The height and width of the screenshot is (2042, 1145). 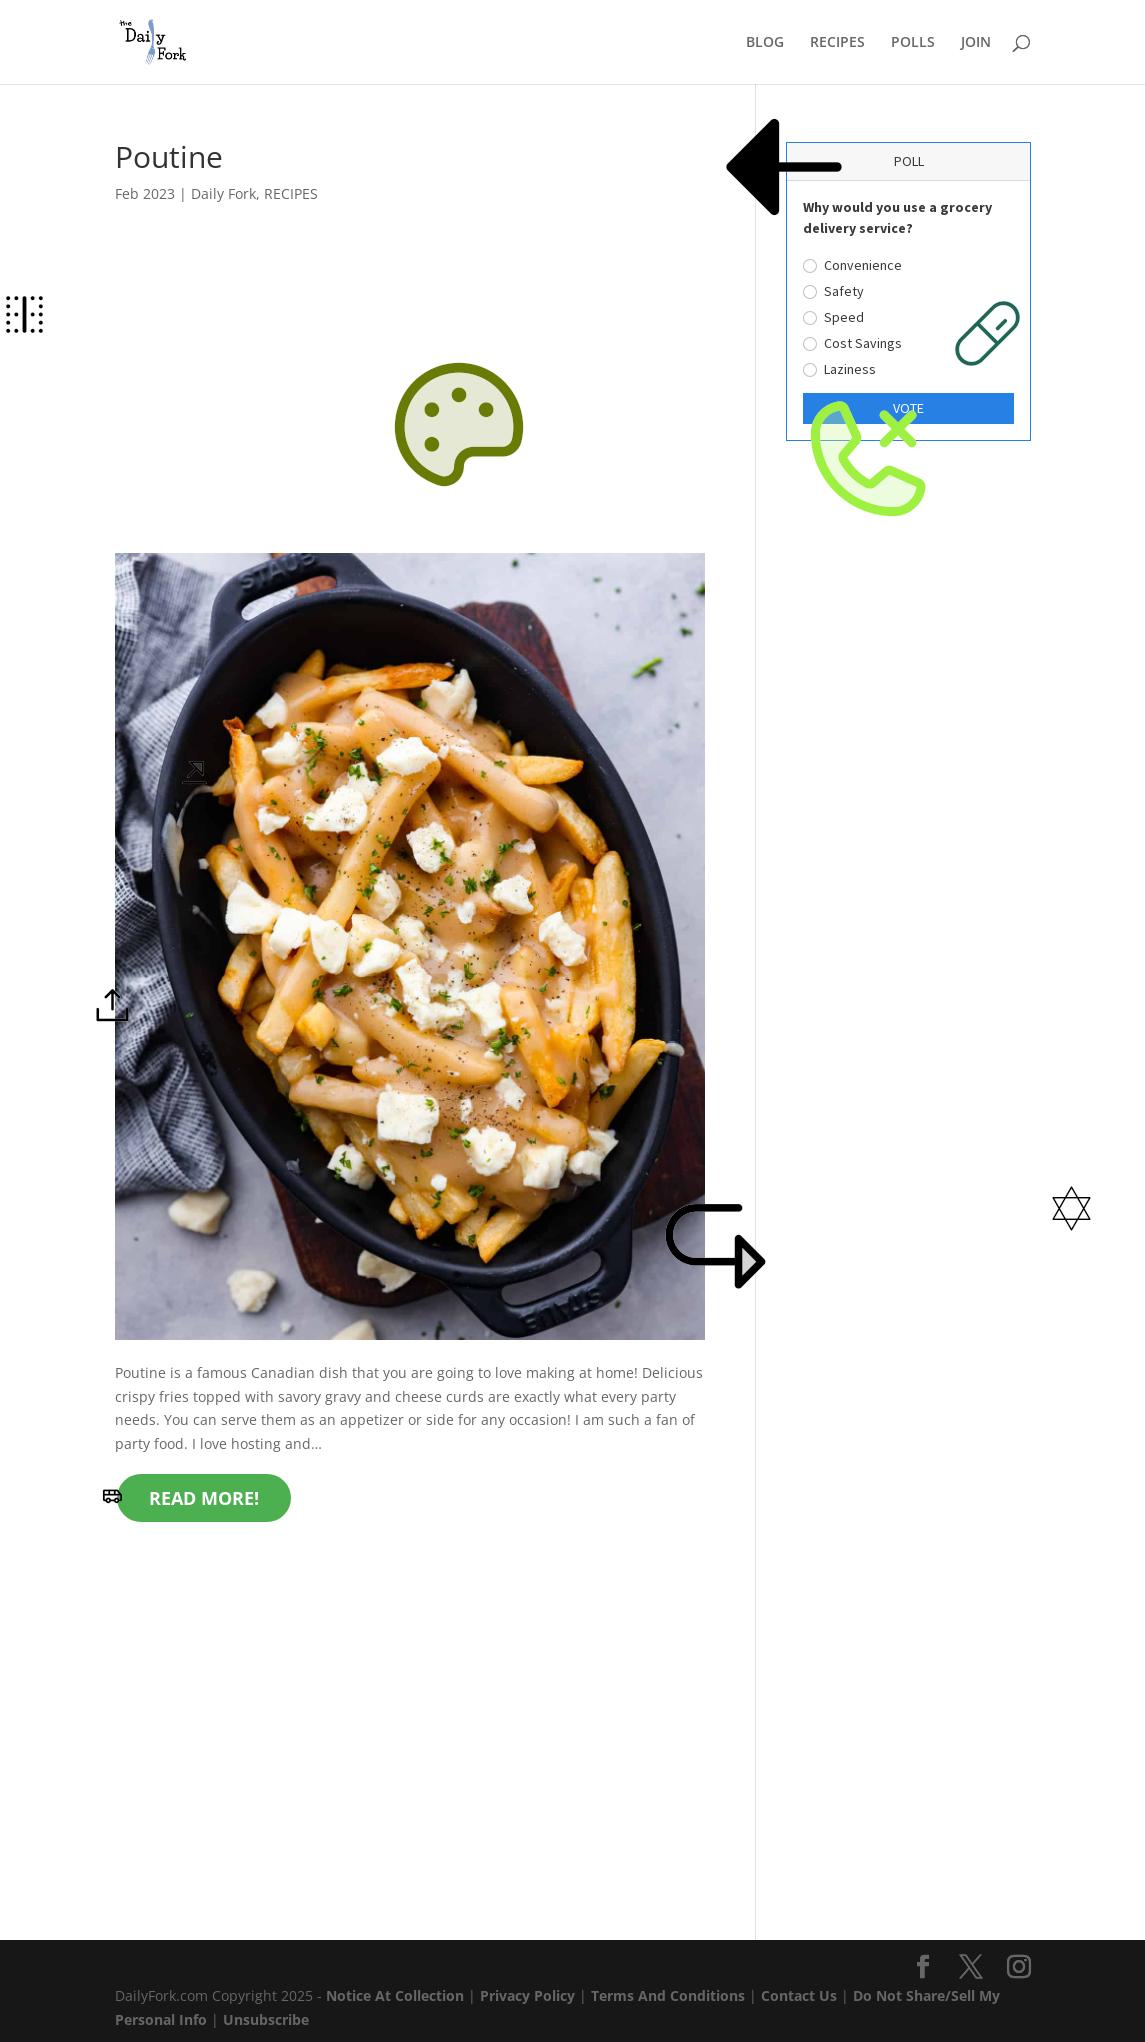 I want to click on upload a file or document, so click(x=112, y=1006).